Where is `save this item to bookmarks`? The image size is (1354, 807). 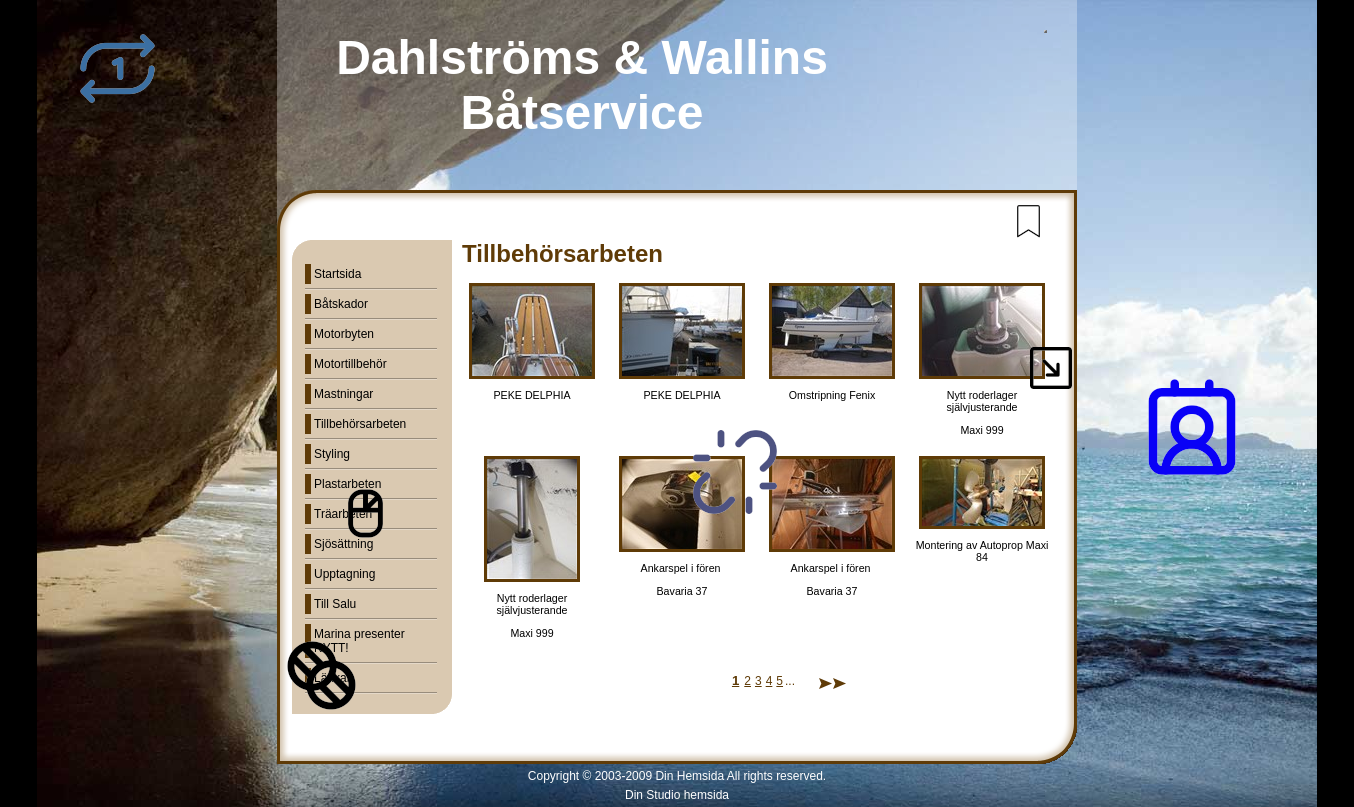 save this item to bookmarks is located at coordinates (1028, 220).